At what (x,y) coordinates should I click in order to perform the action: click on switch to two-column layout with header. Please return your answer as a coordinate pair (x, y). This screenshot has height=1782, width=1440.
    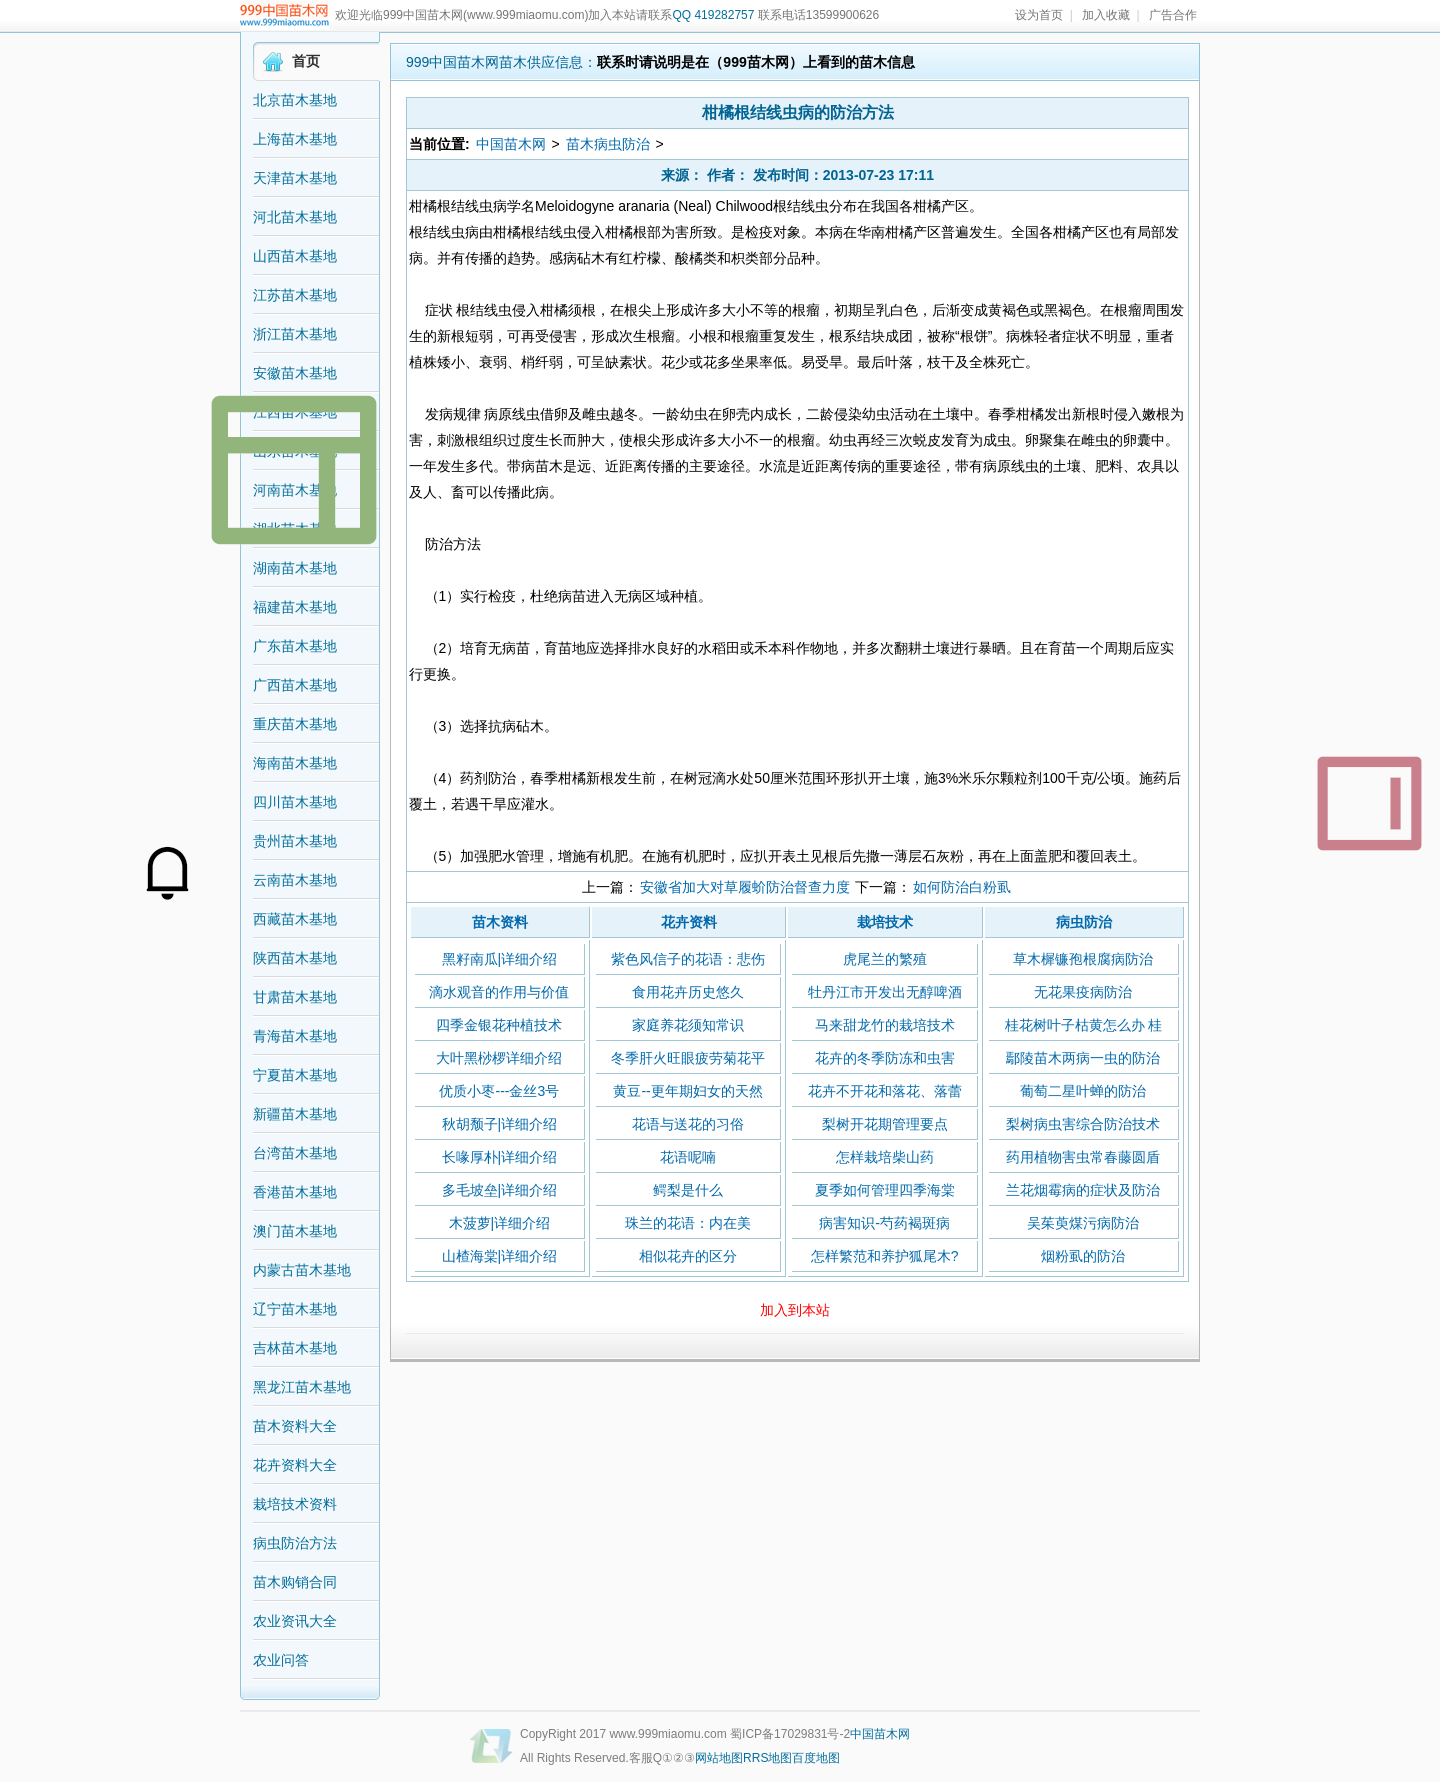
    Looking at the image, I should click on (294, 470).